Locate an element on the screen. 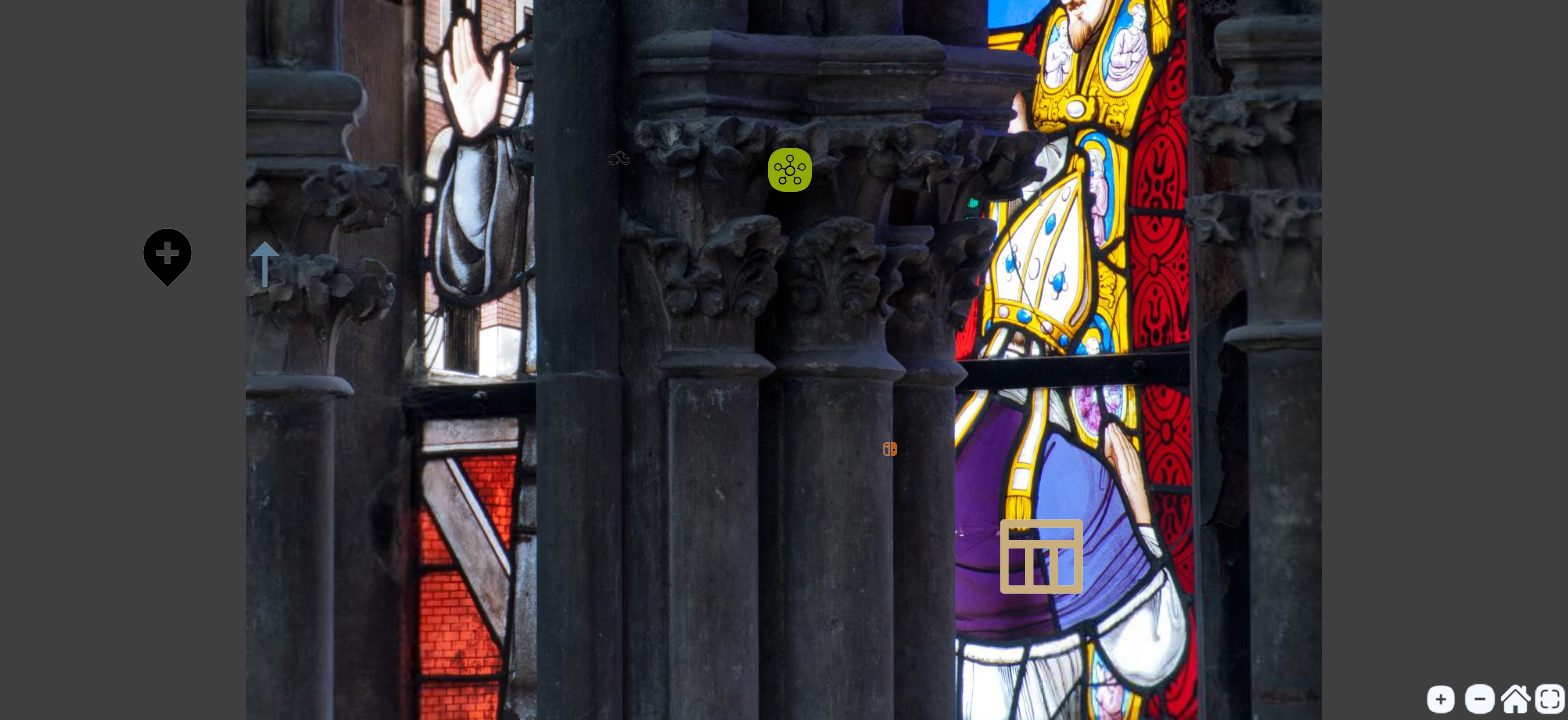 The width and height of the screenshot is (1568, 720). skyatlas brand logo is located at coordinates (619, 158).